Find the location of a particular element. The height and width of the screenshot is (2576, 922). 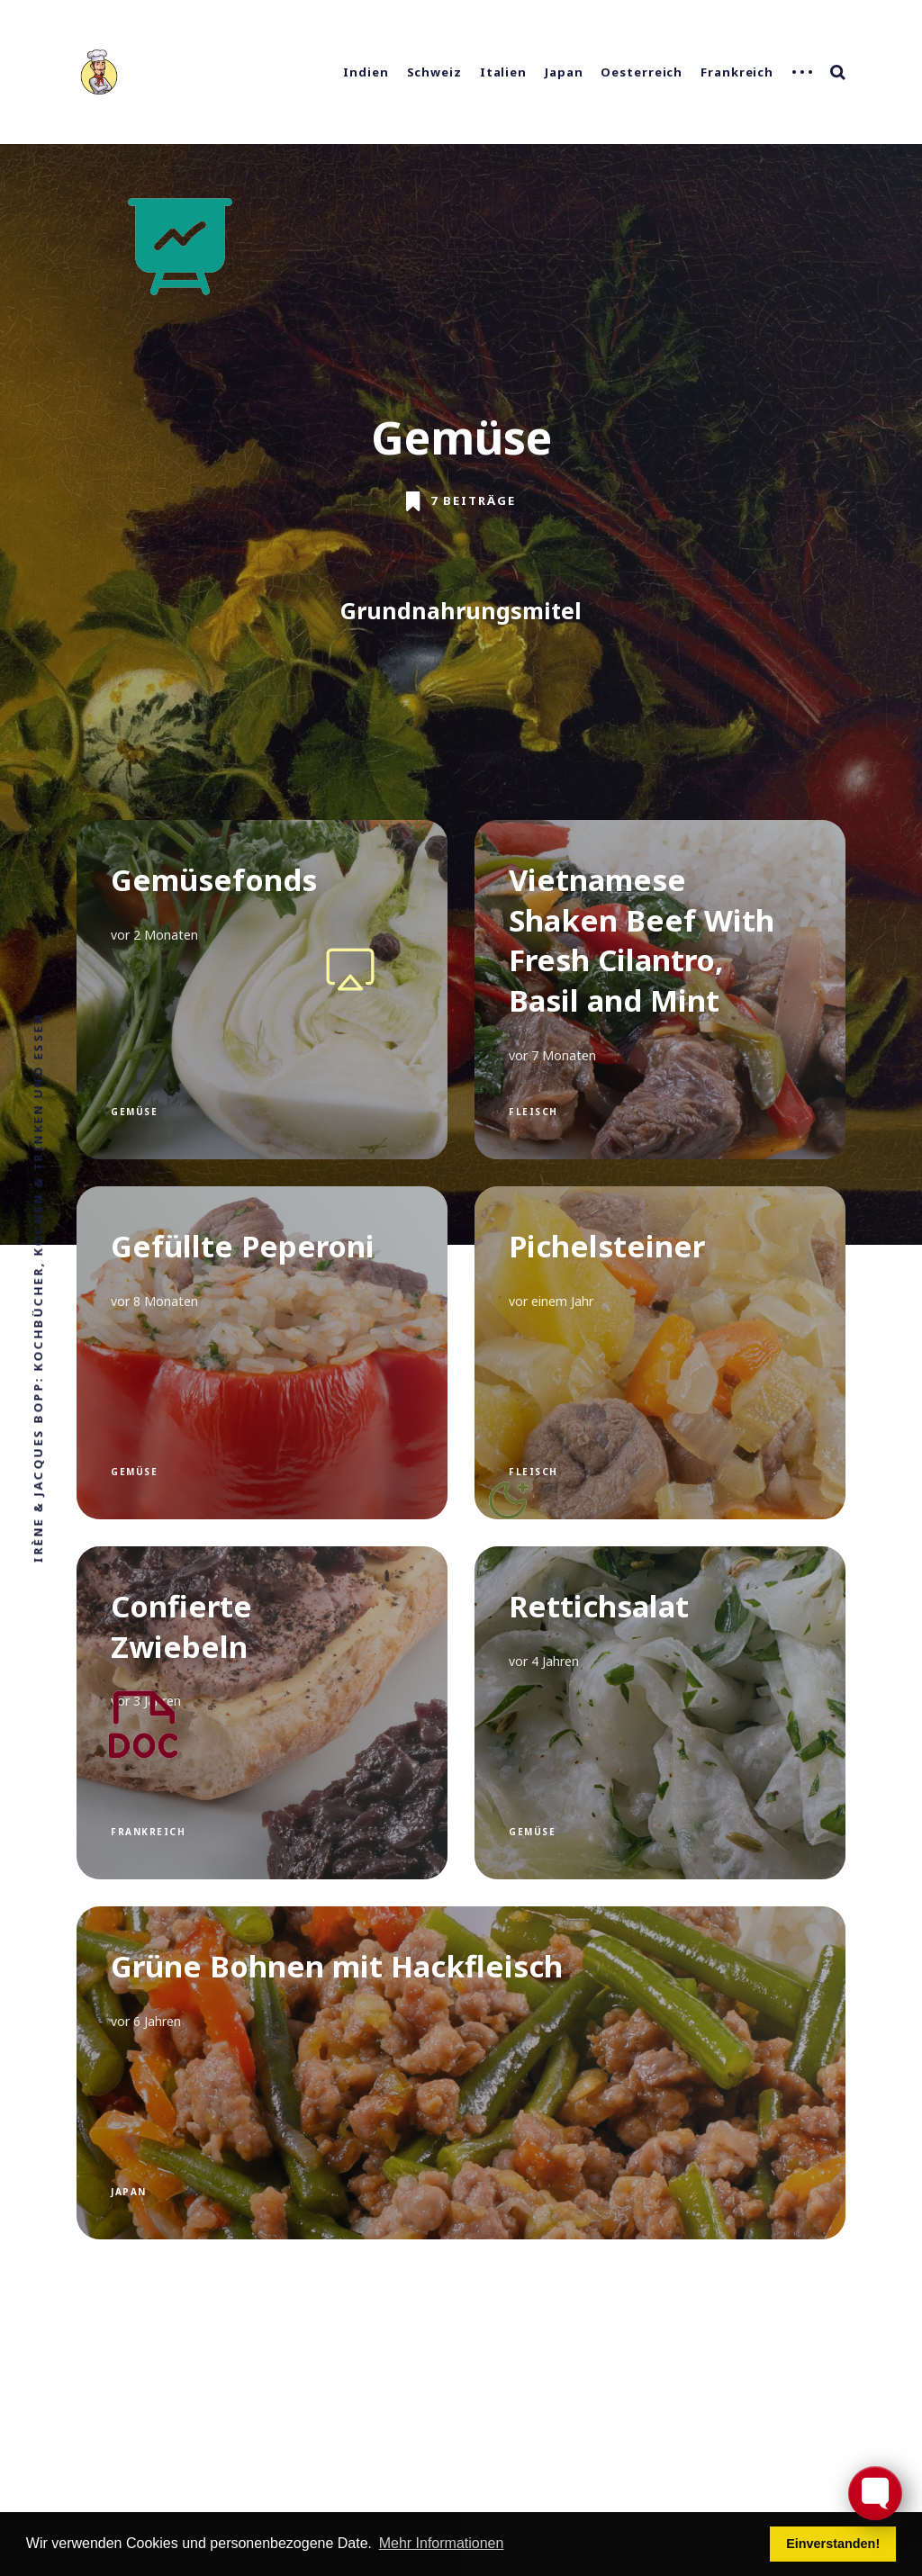

stream content to an external display is located at coordinates (350, 968).